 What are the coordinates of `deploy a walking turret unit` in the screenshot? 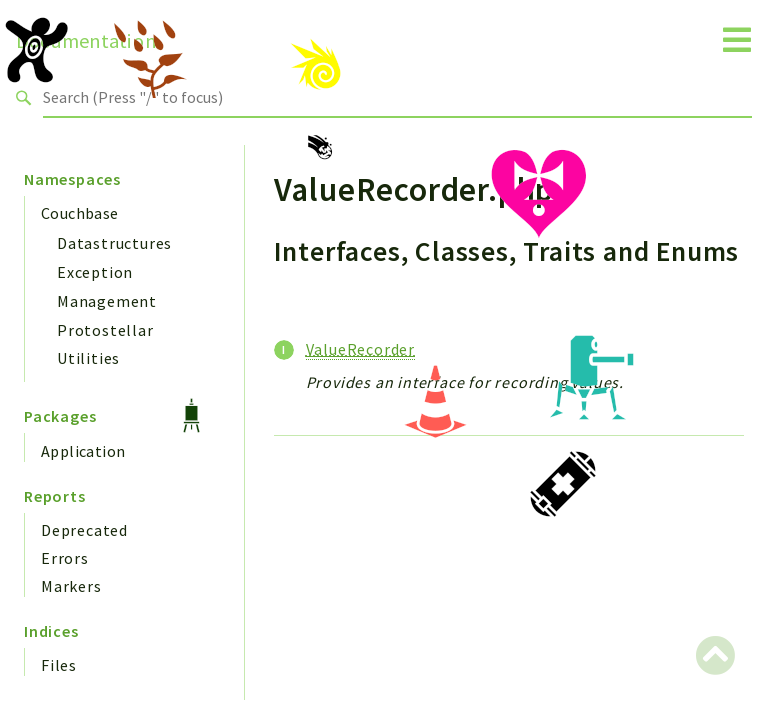 It's located at (593, 376).